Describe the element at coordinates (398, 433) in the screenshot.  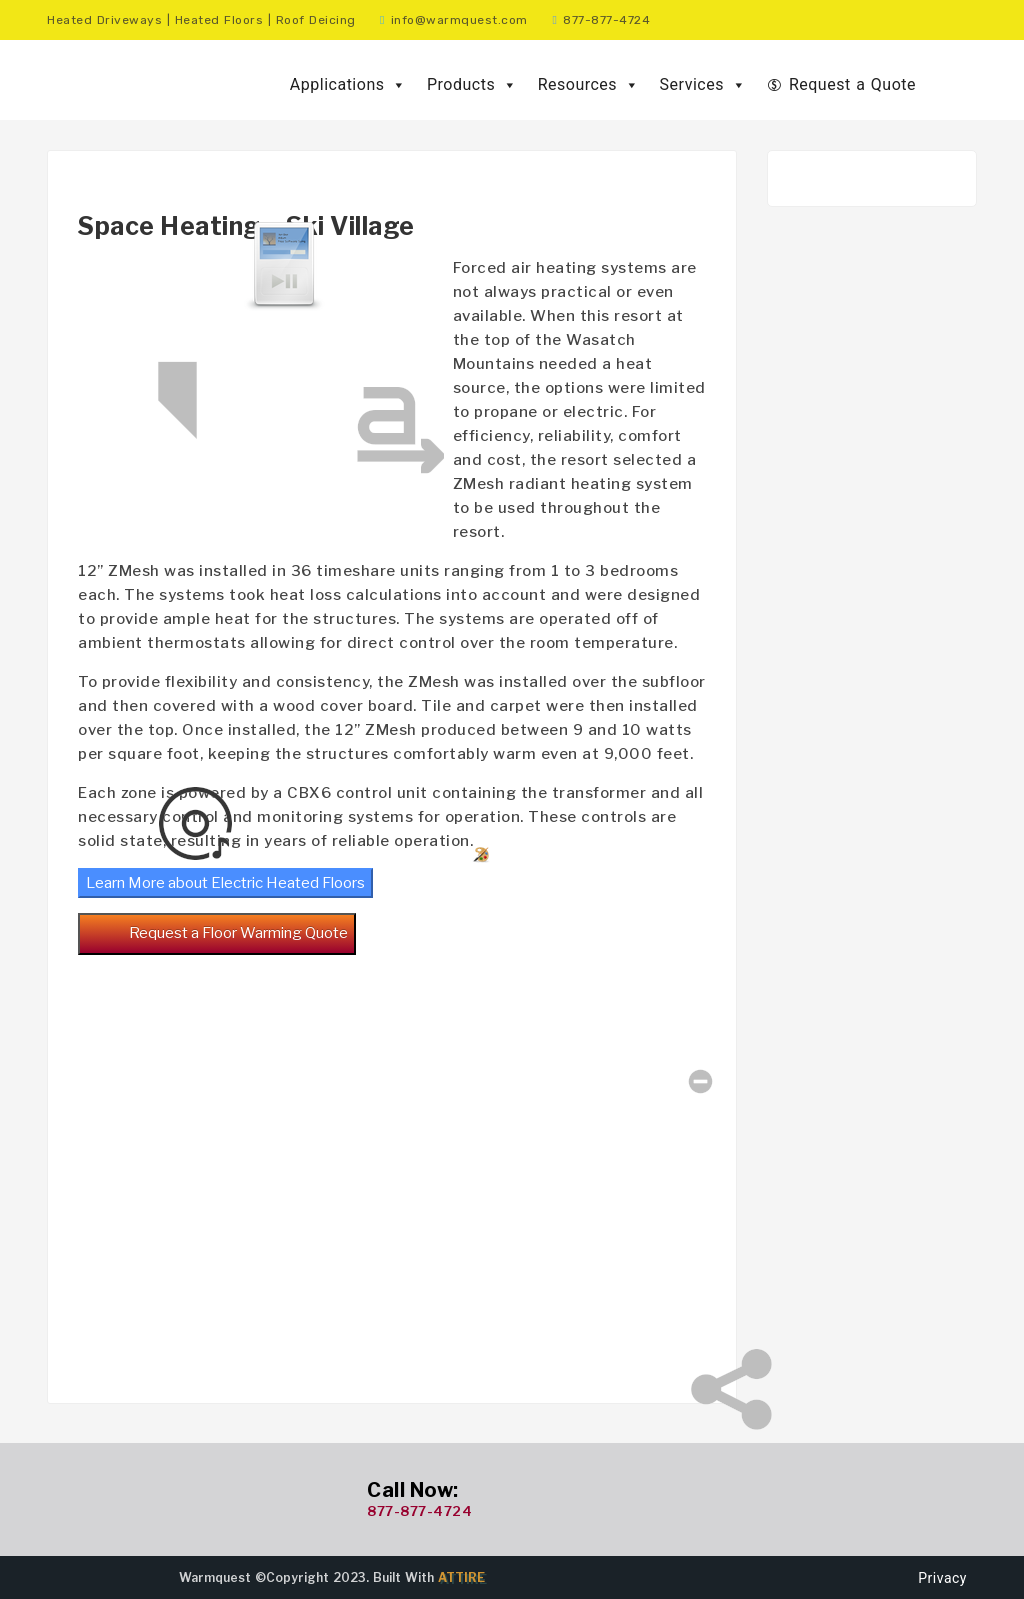
I see `set text direction to left-to-right` at that location.